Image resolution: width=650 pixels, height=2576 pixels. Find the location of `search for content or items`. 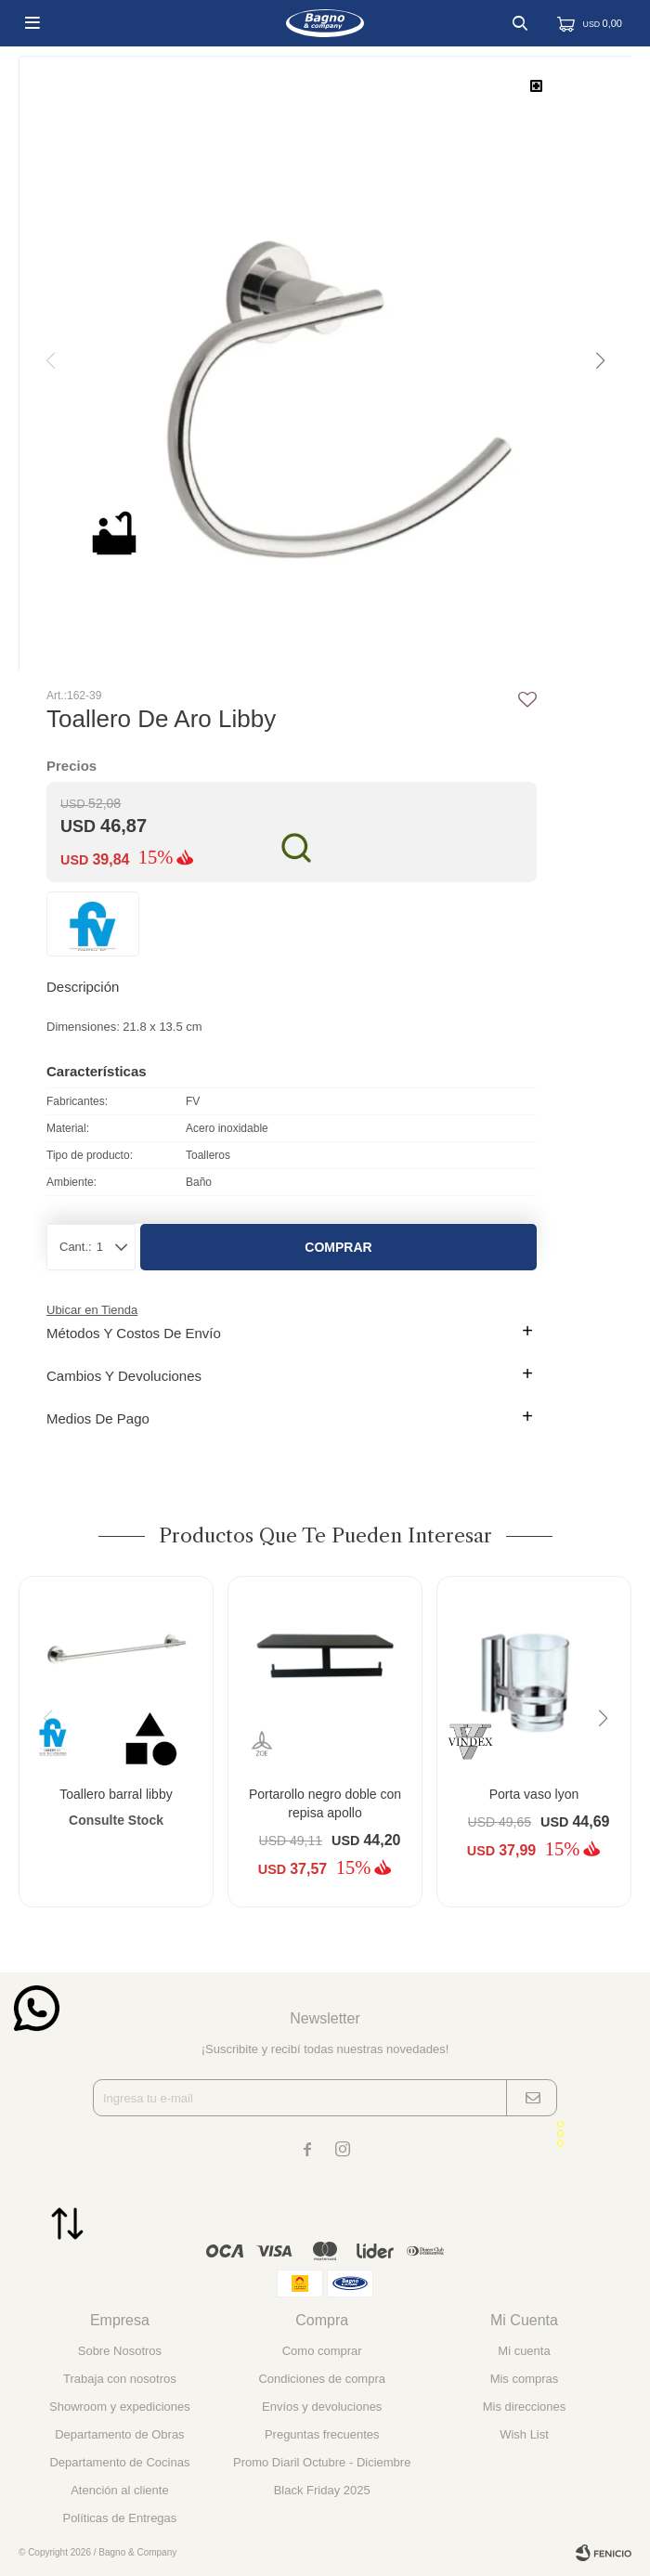

search for content or items is located at coordinates (296, 848).